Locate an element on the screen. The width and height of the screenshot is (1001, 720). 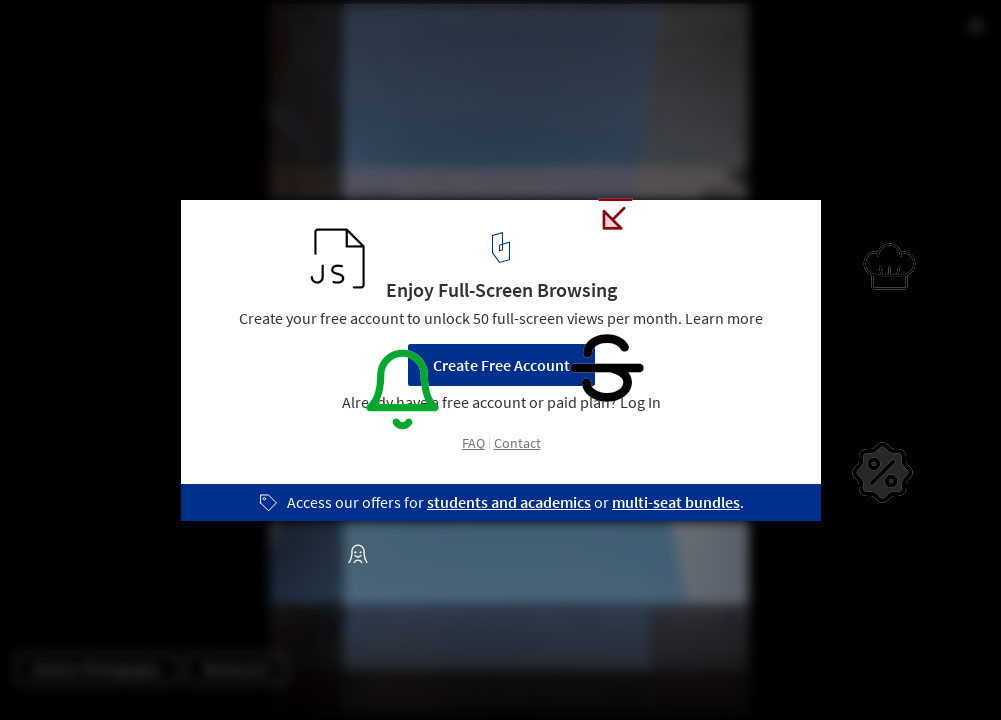
view notifications is located at coordinates (402, 389).